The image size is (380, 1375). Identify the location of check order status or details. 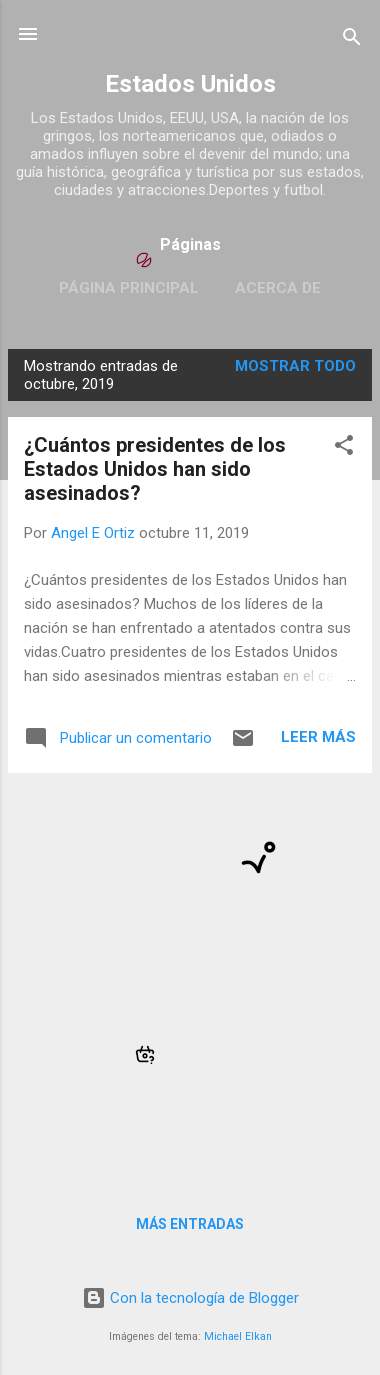
(145, 1054).